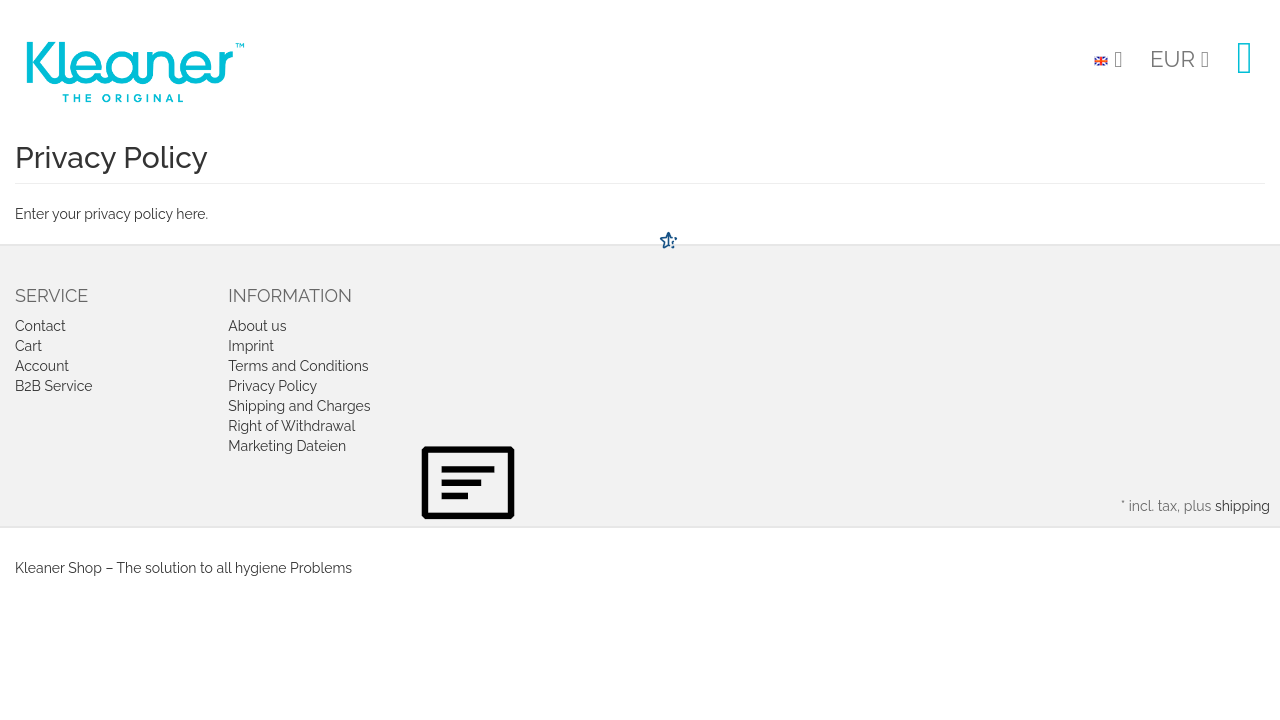 The width and height of the screenshot is (1280, 720). Describe the element at coordinates (668, 240) in the screenshot. I see `indicates a partial or half-star rating` at that location.